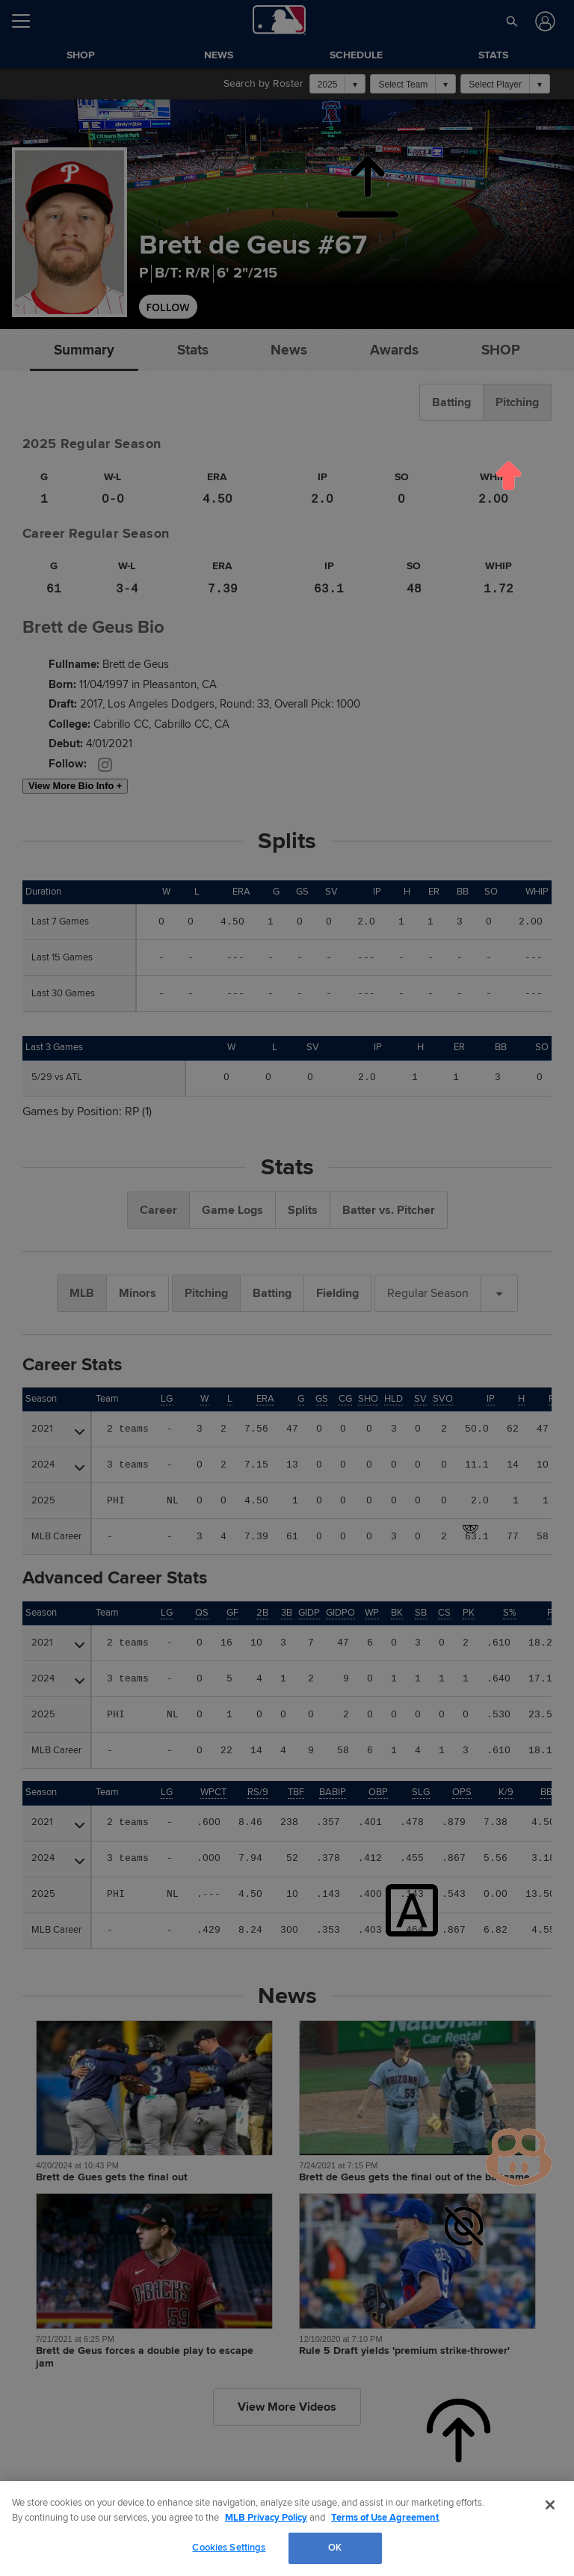  I want to click on download or install new fonts, so click(412, 1910).